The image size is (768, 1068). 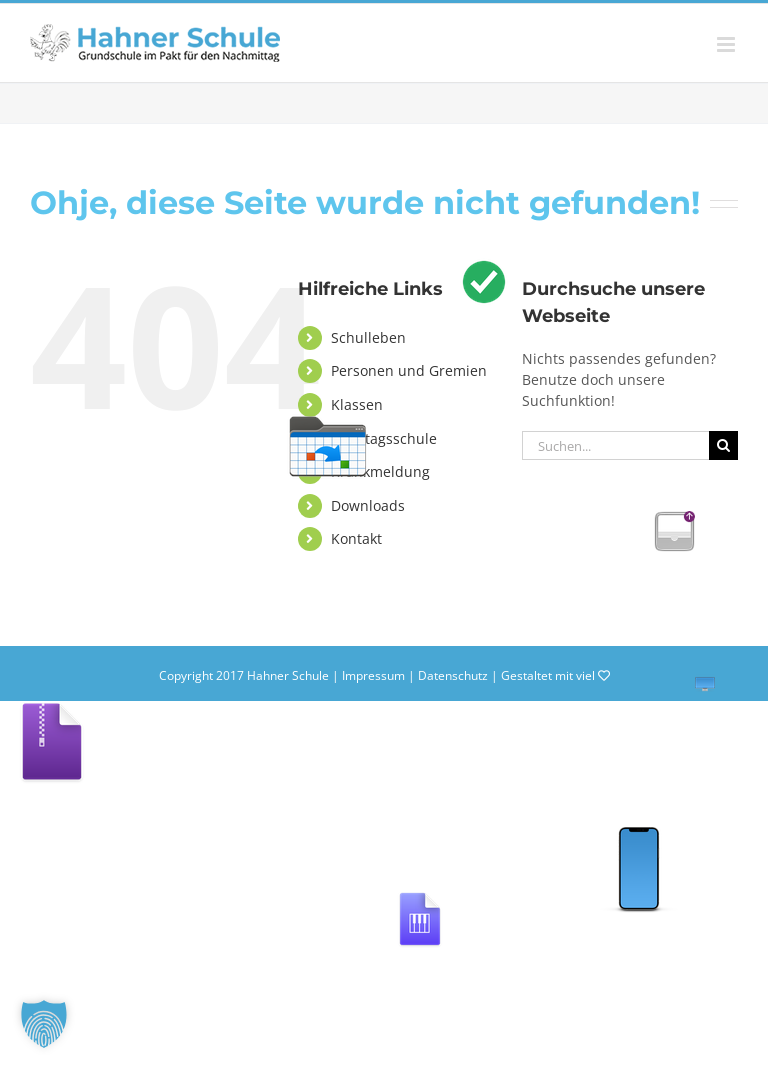 What do you see at coordinates (484, 282) in the screenshot?
I see `indicates a completed or successful action` at bounding box center [484, 282].